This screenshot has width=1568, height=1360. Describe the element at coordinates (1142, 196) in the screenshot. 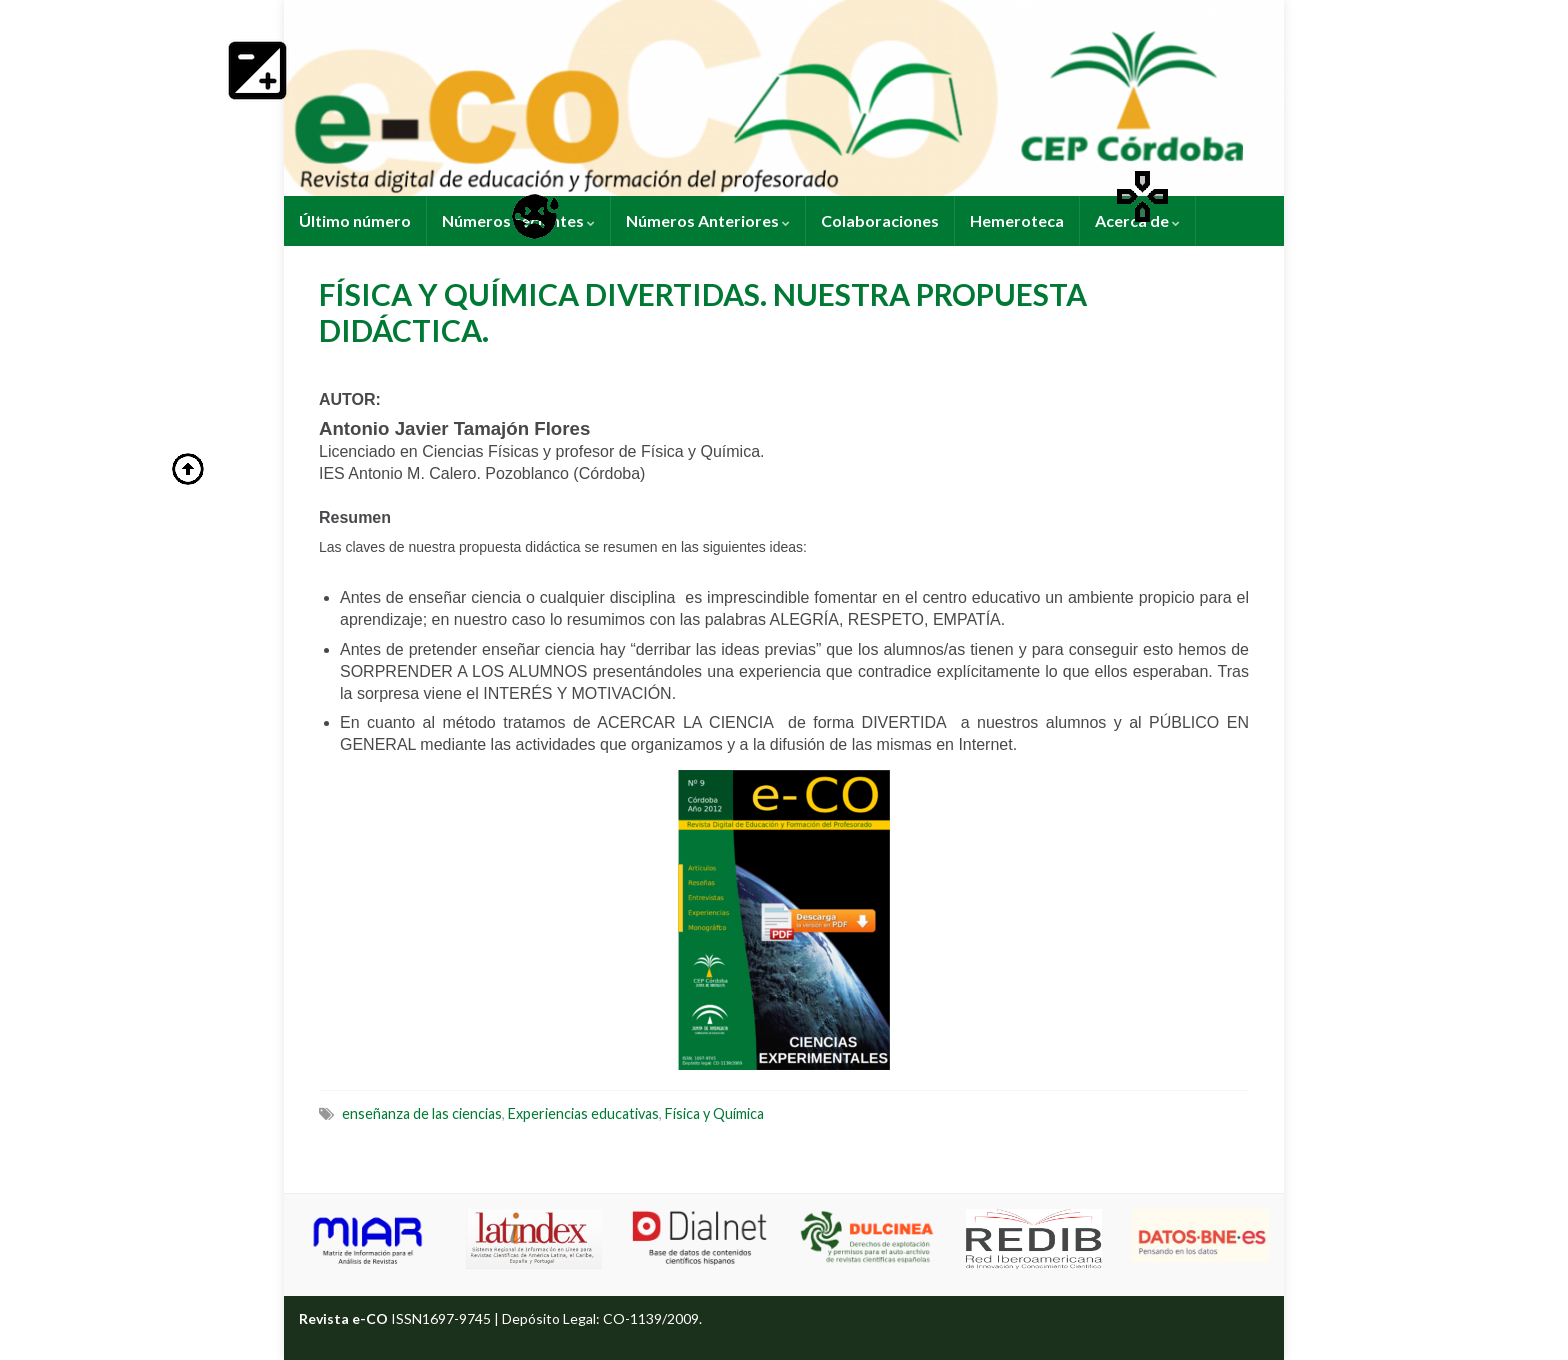

I see `access games or gaming section` at that location.